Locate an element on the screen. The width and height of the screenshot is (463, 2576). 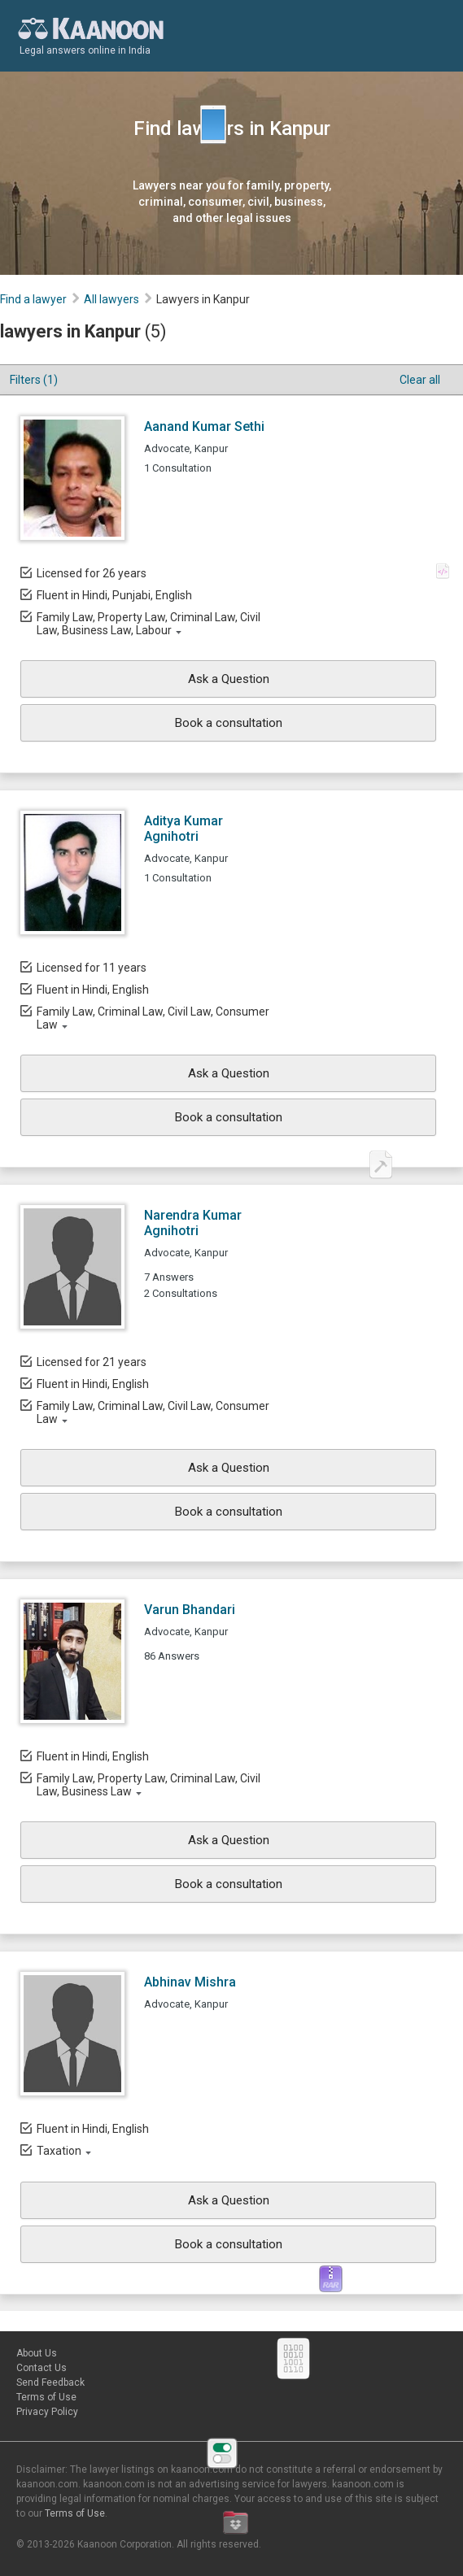
a cmake build configuration file is located at coordinates (381, 1164).